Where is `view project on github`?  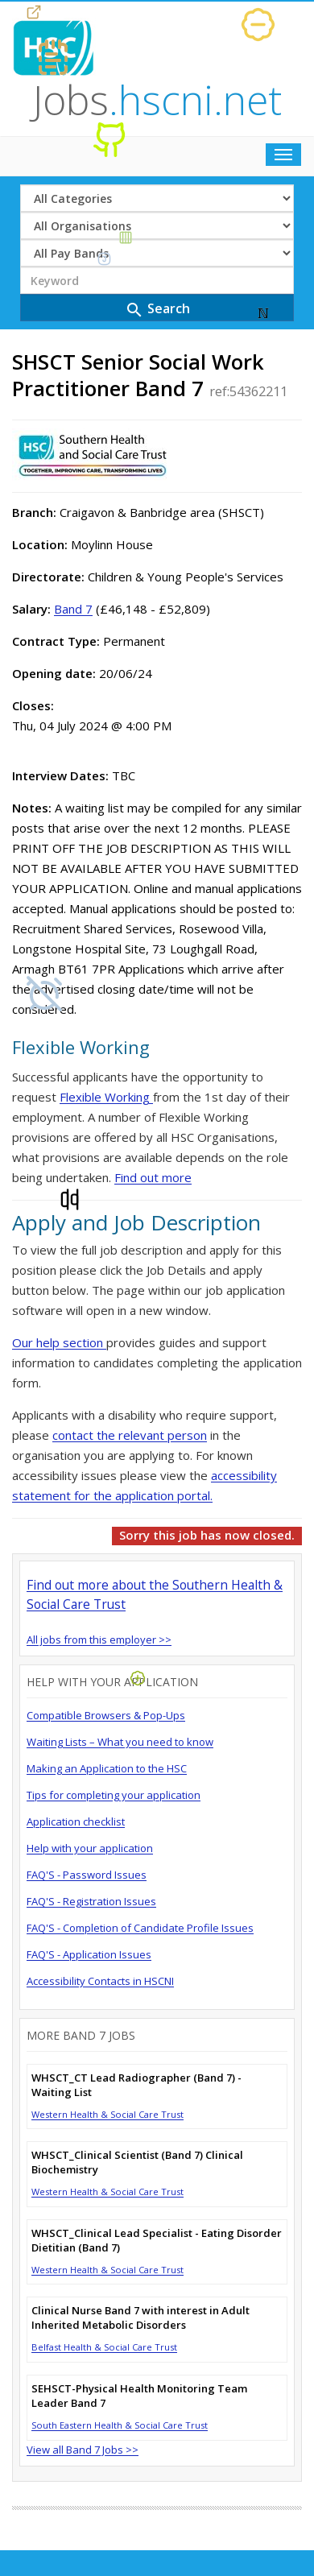 view project on github is located at coordinates (110, 139).